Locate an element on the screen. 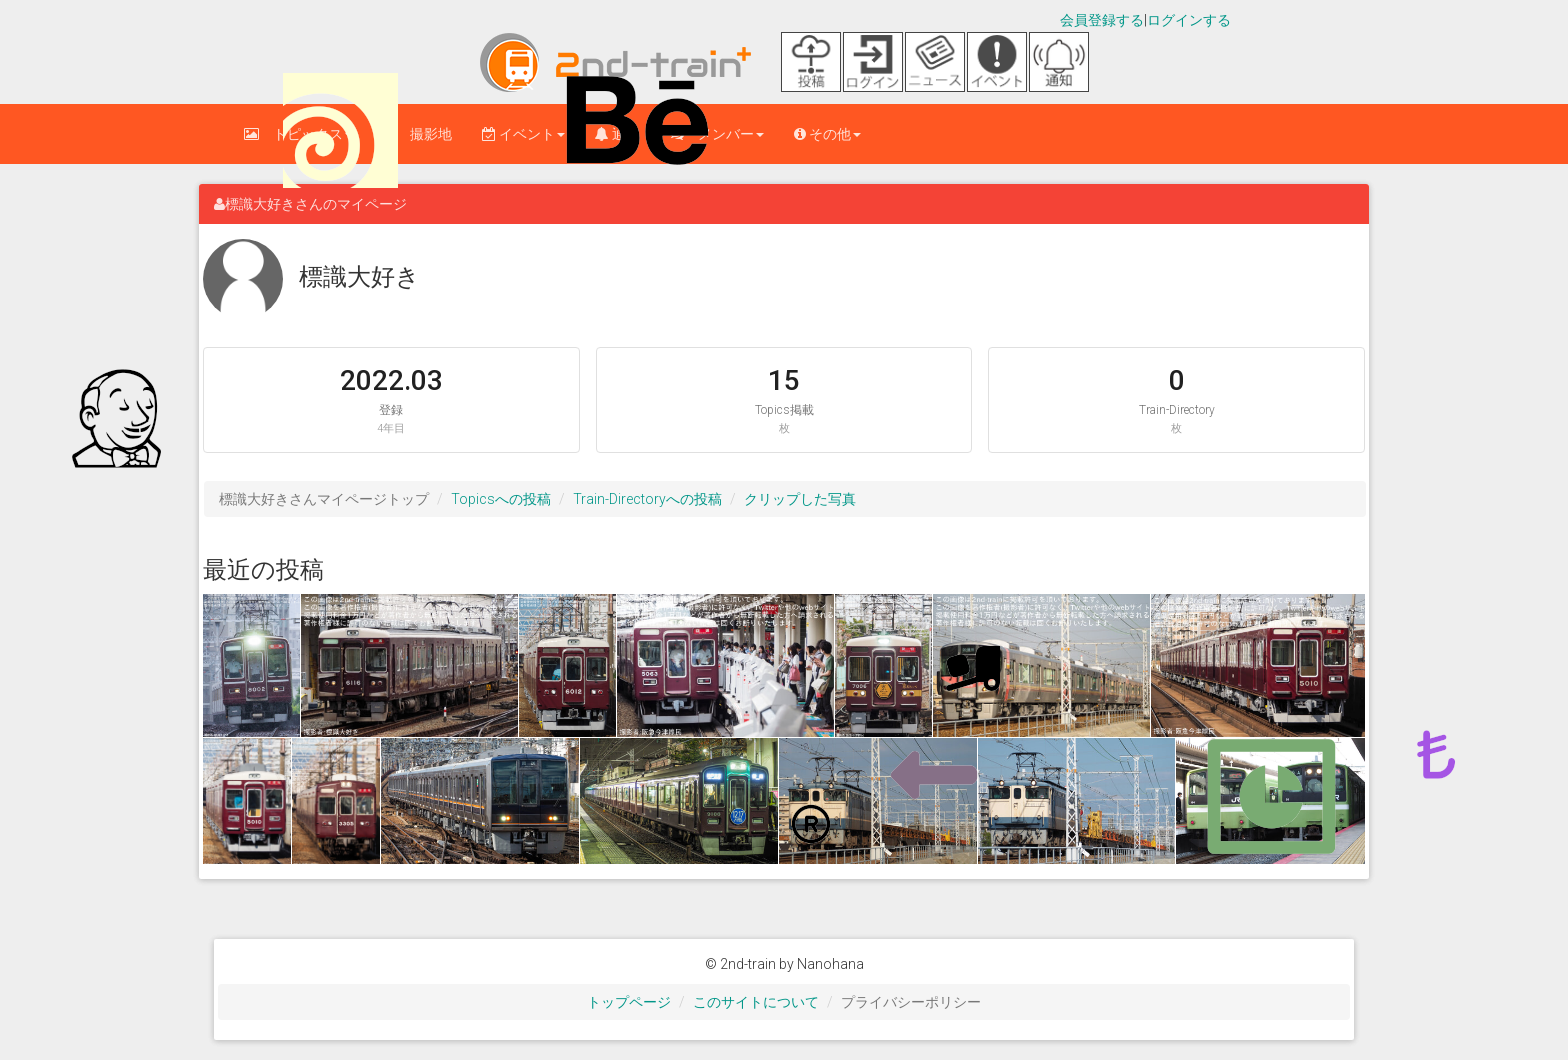 This screenshot has width=1568, height=1060. Jenkins CI/CD automation server logo is located at coordinates (116, 418).